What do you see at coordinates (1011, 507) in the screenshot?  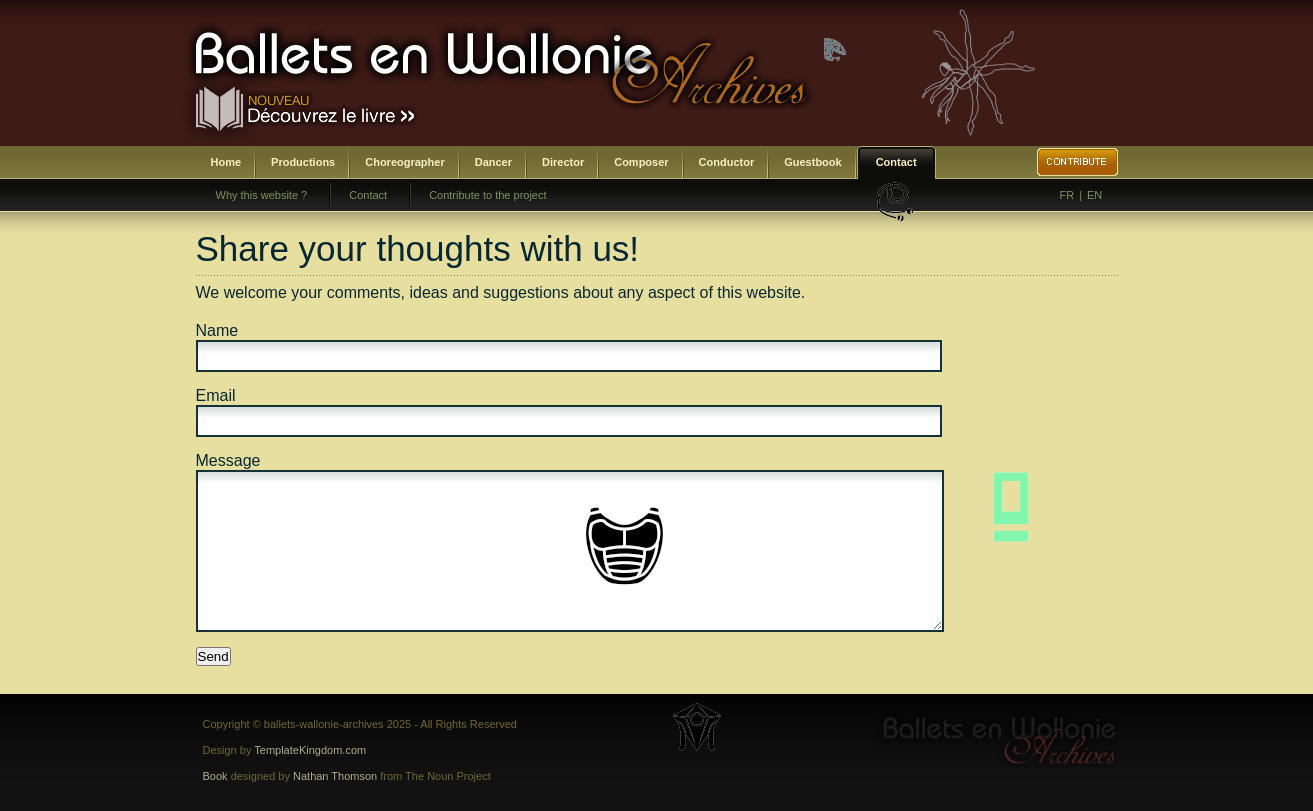 I see `select shotgun weapon` at bounding box center [1011, 507].